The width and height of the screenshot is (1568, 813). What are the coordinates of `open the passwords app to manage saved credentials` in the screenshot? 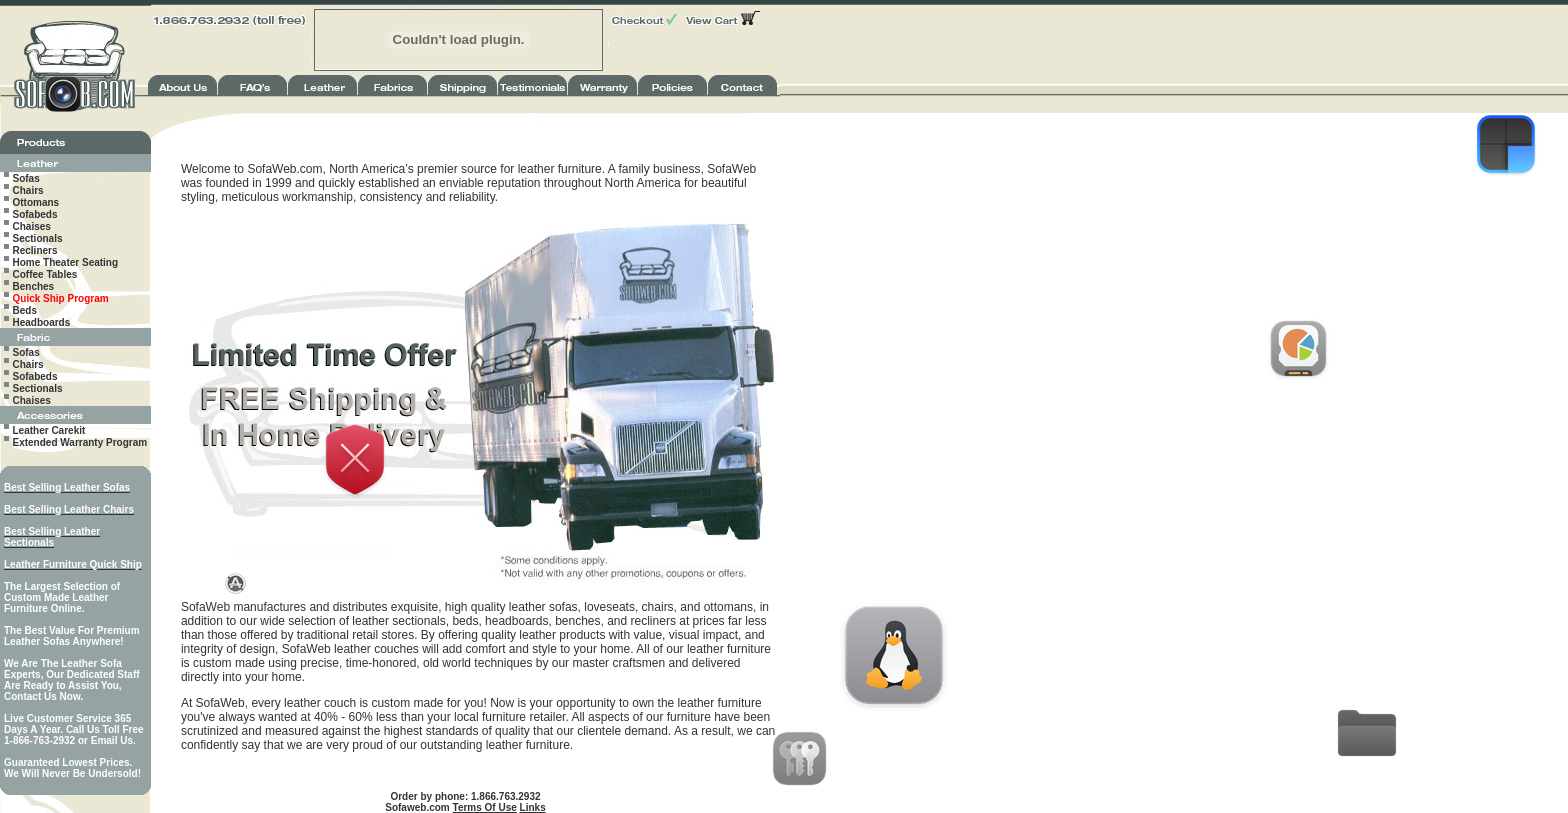 It's located at (799, 758).